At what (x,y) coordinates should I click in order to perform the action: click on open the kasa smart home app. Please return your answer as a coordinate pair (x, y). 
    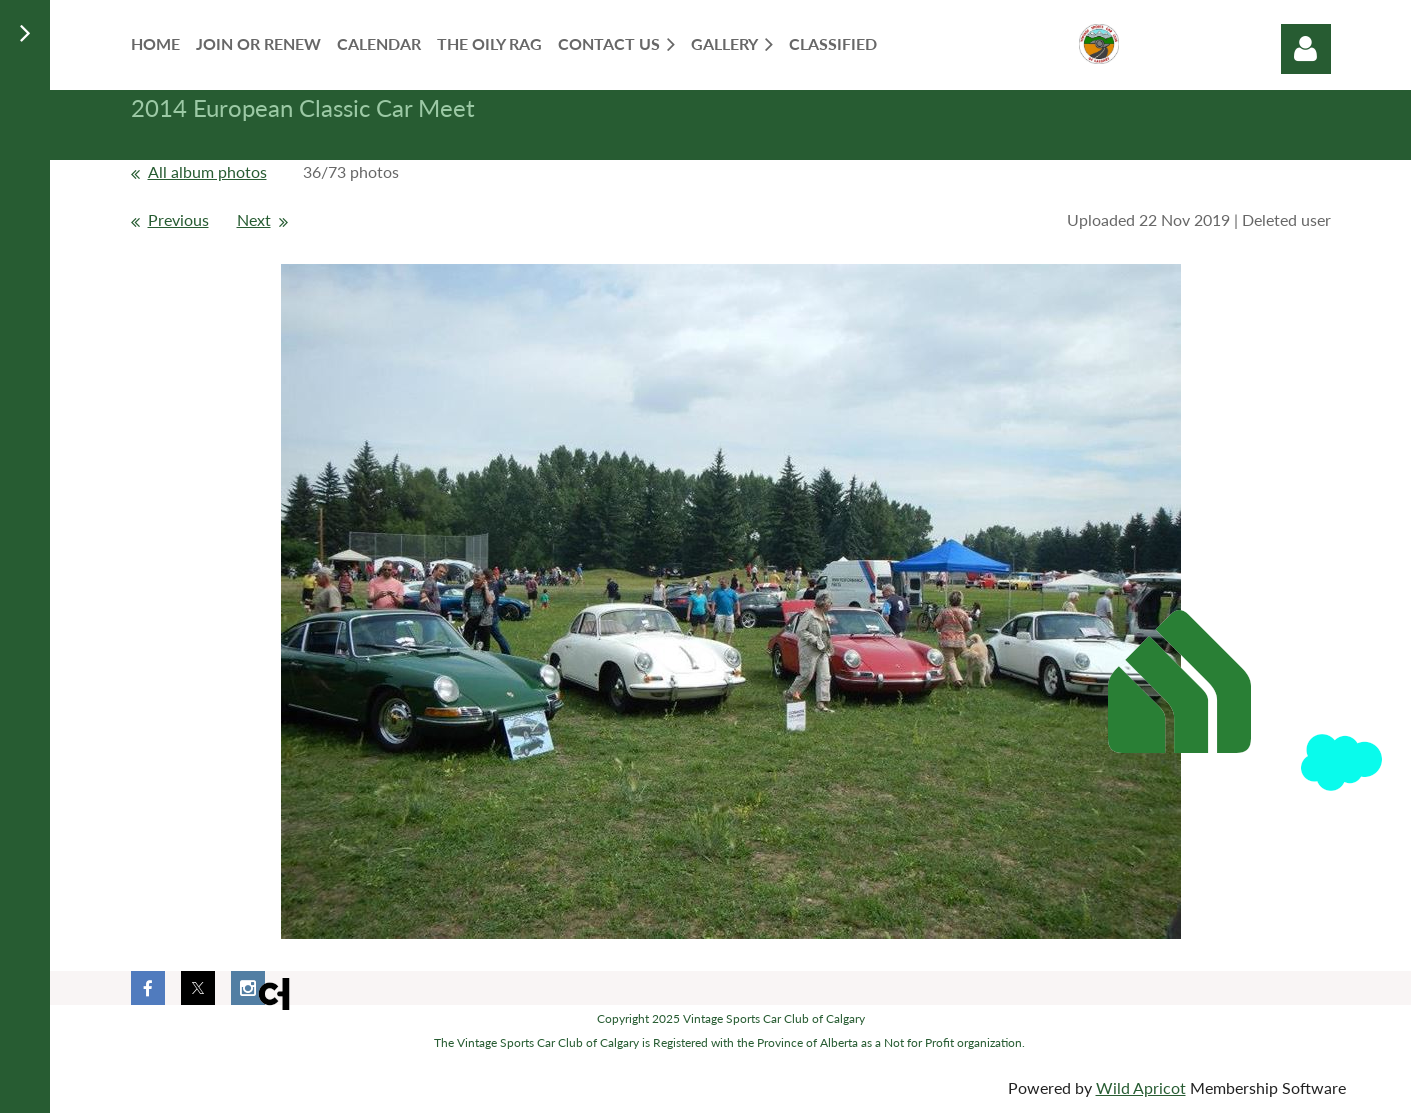
    Looking at the image, I should click on (1179, 681).